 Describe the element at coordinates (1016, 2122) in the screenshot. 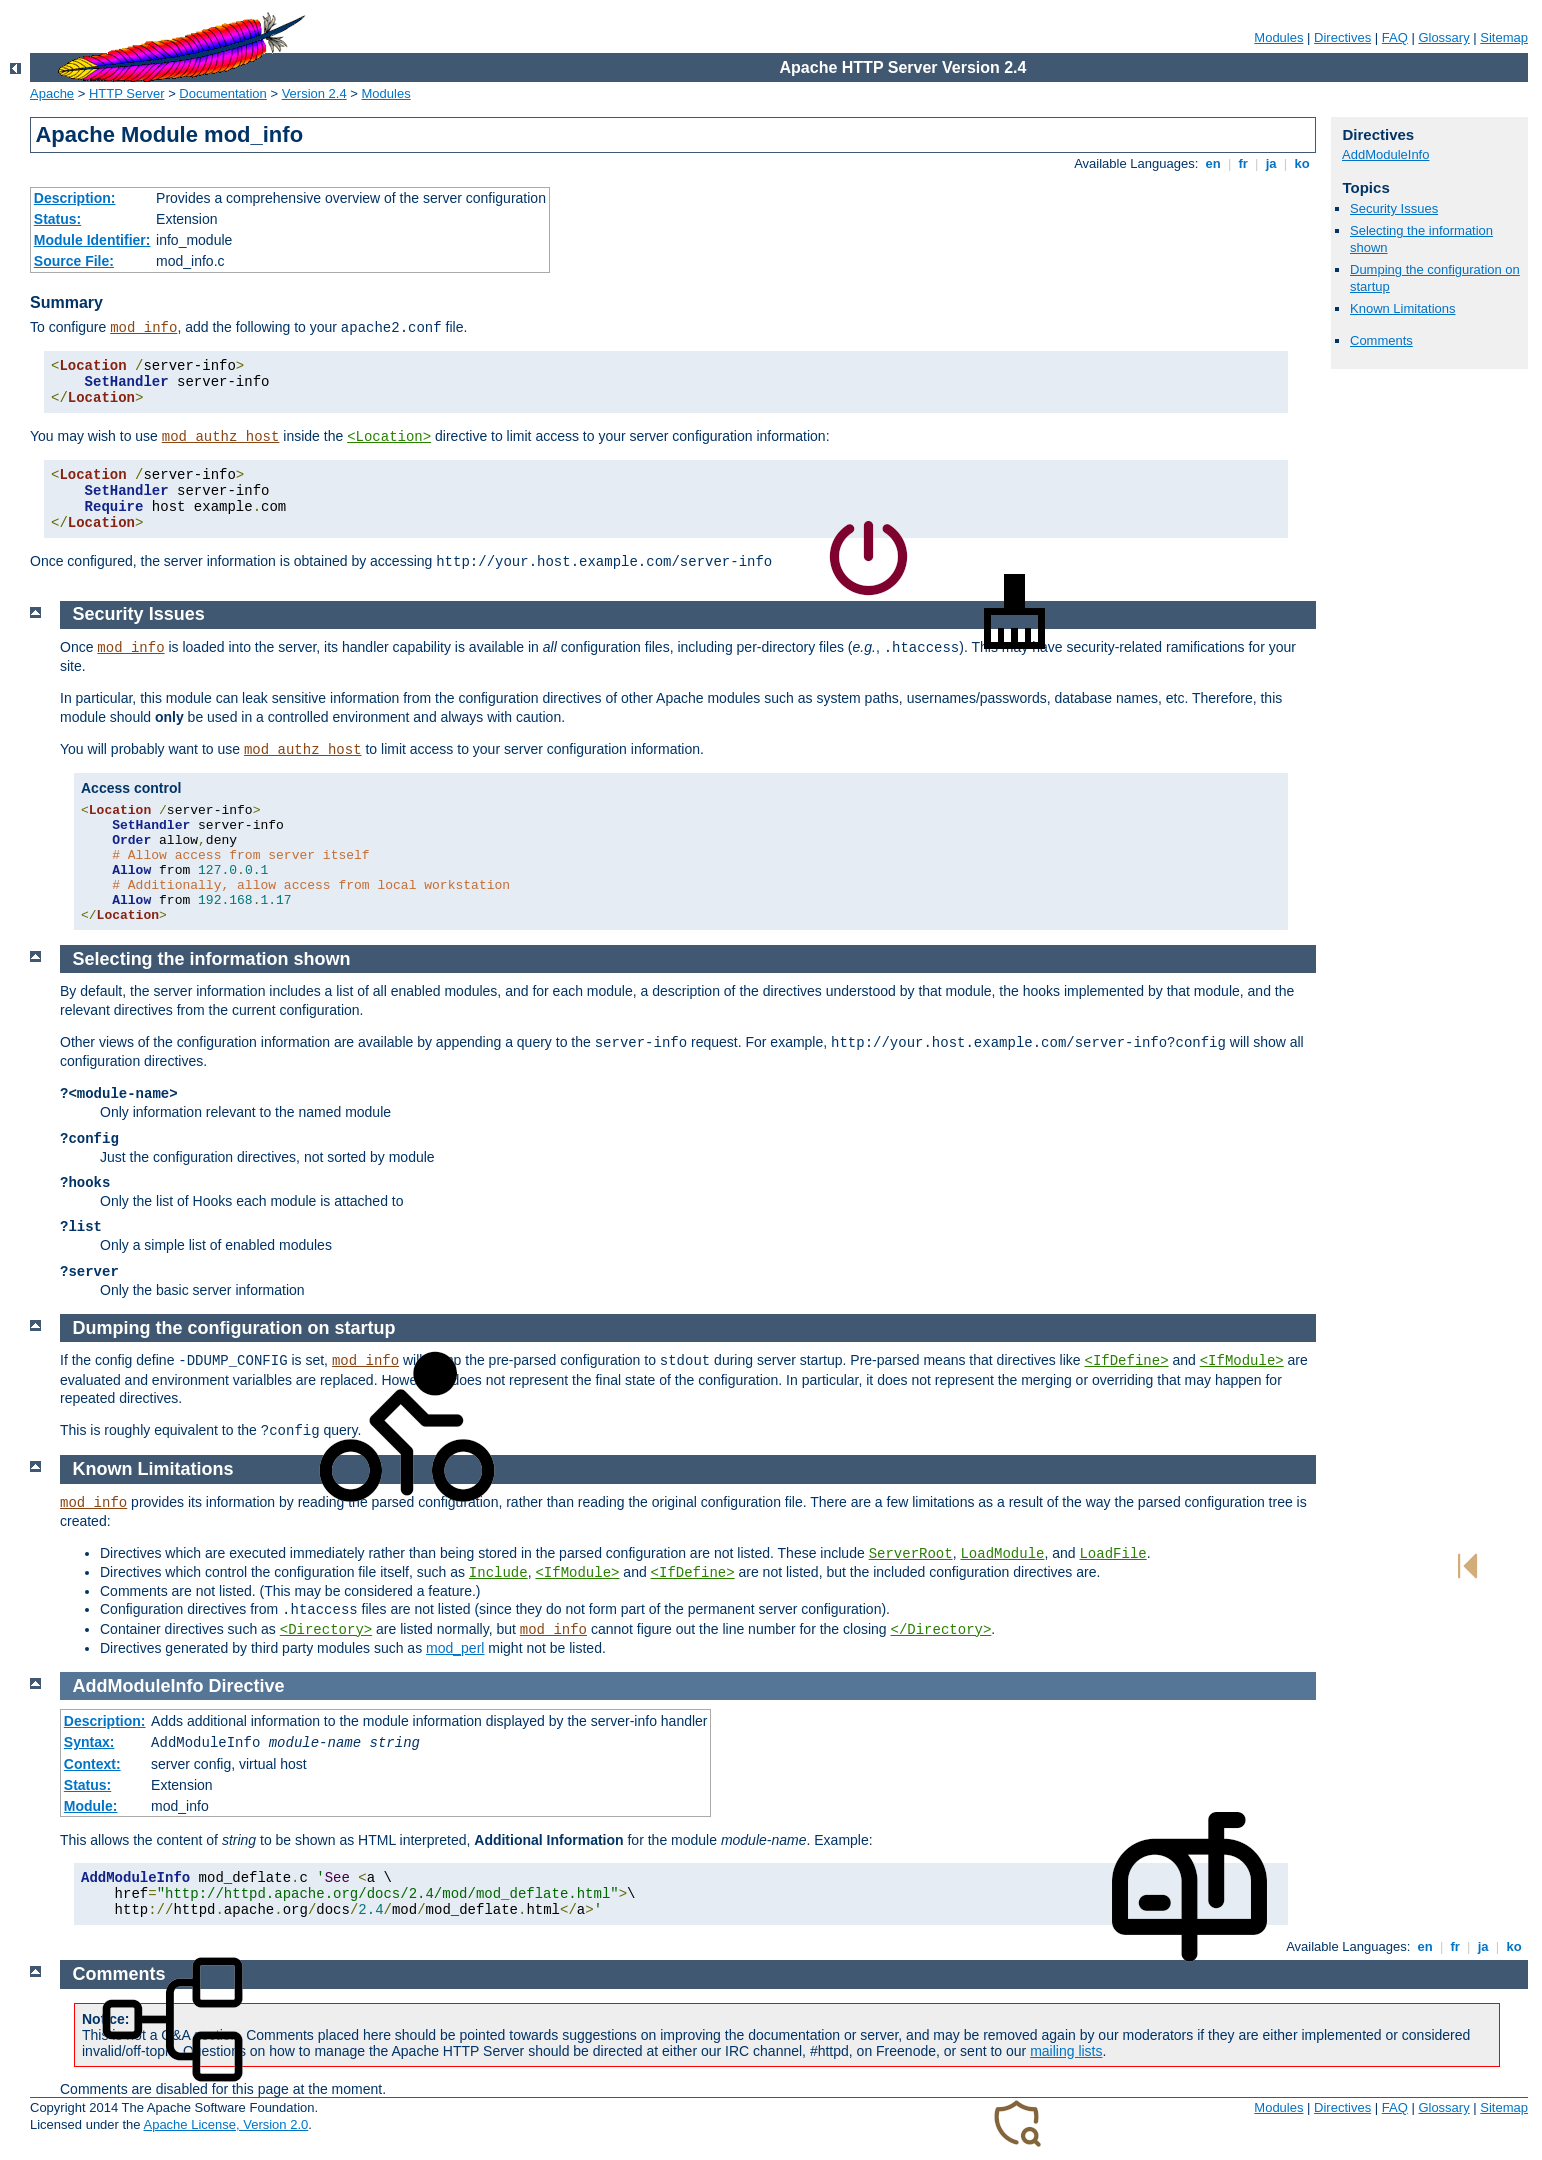

I see `search security settings` at that location.